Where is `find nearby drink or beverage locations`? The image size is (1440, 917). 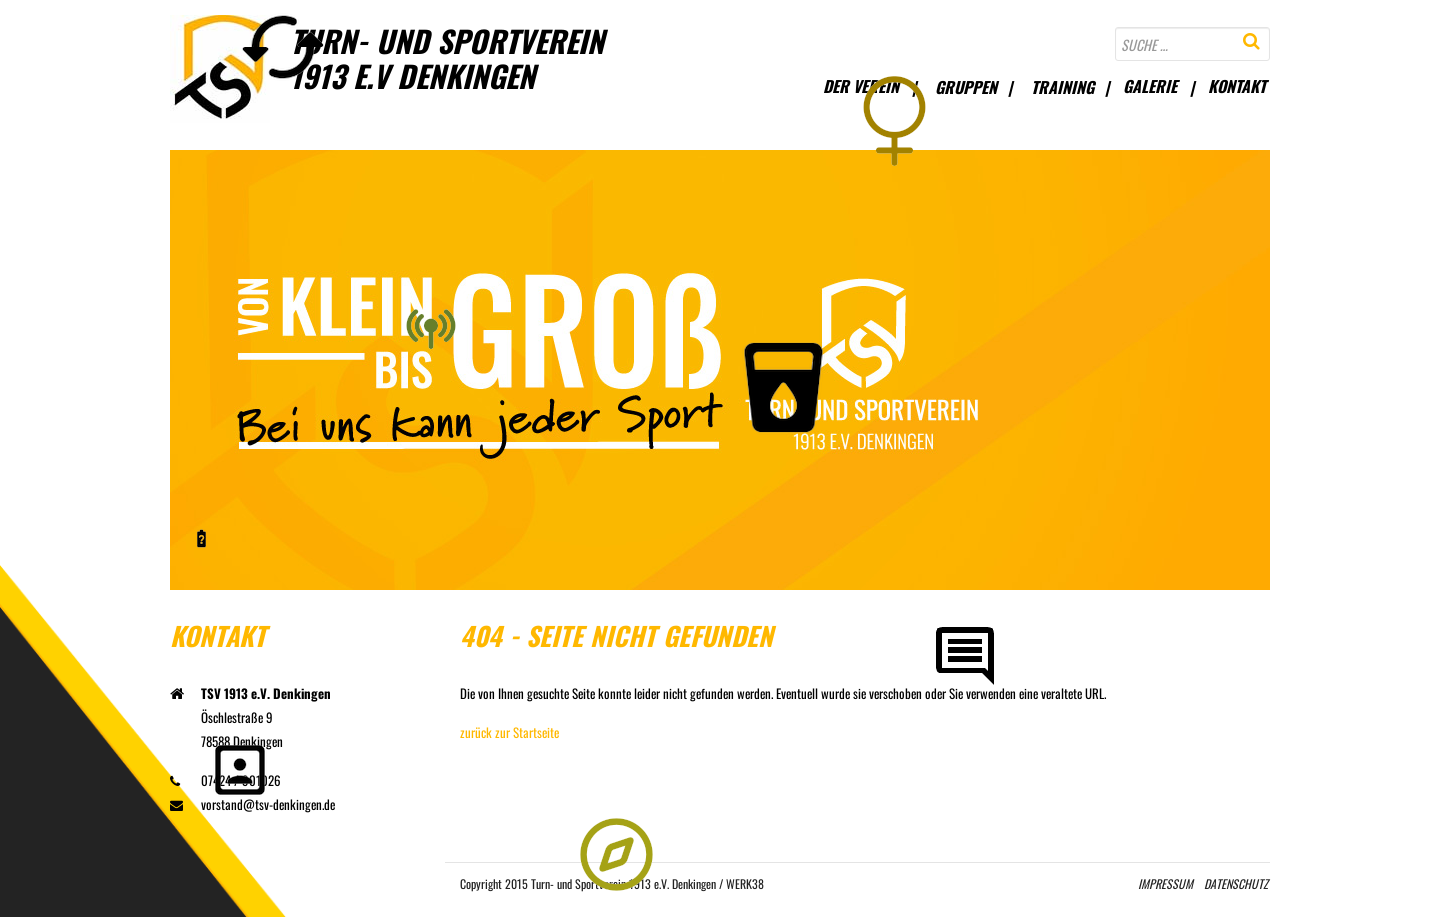 find nearby drink or beverage locations is located at coordinates (783, 387).